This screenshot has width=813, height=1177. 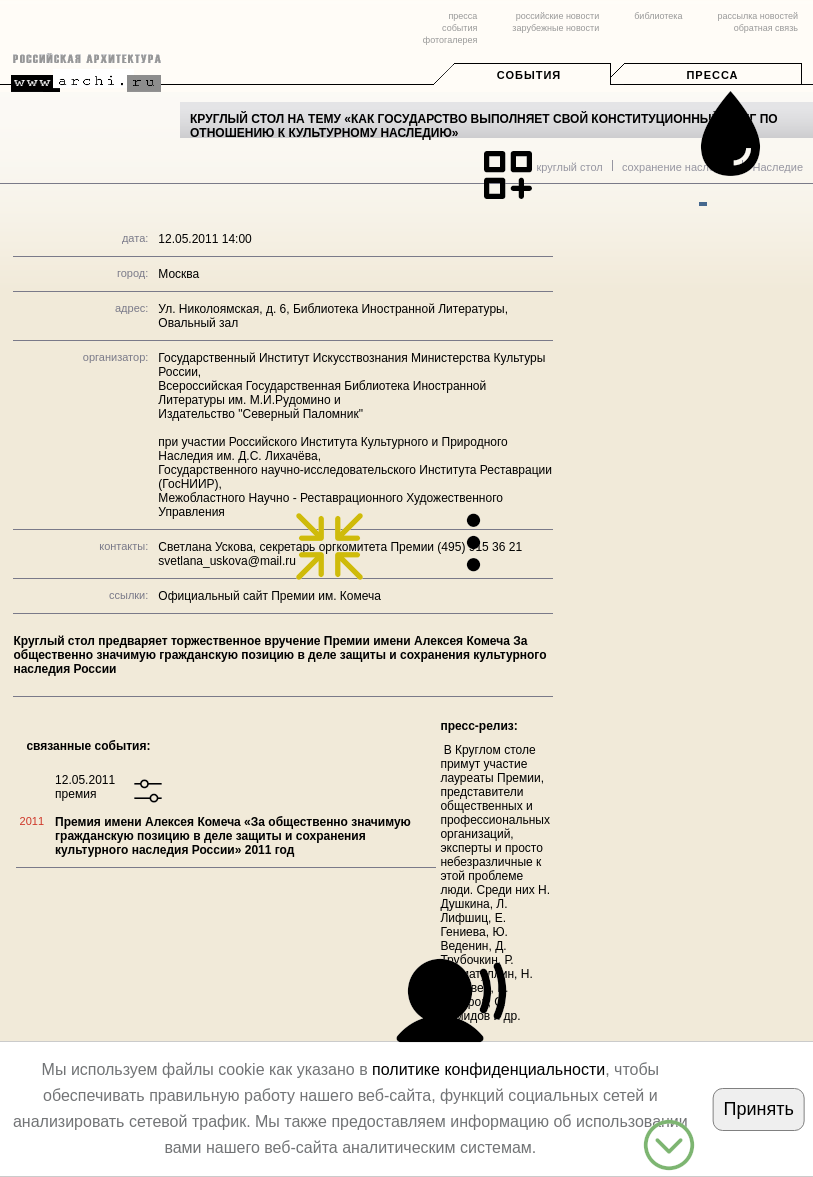 I want to click on expand to show more content, so click(x=669, y=1145).